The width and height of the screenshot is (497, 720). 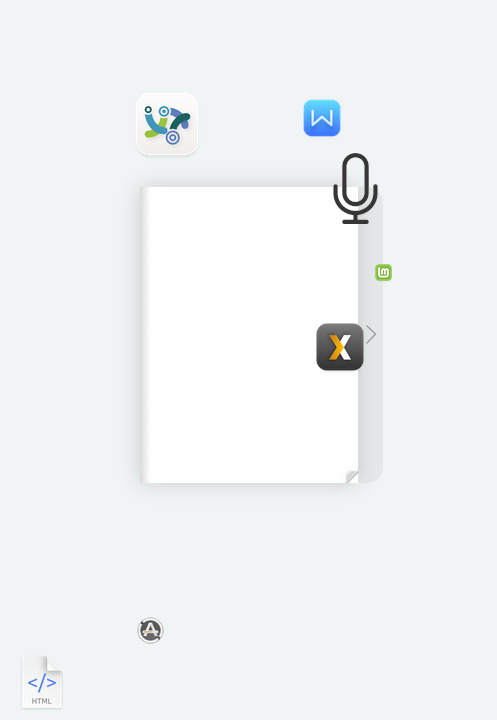 I want to click on open linux mint application, so click(x=383, y=272).